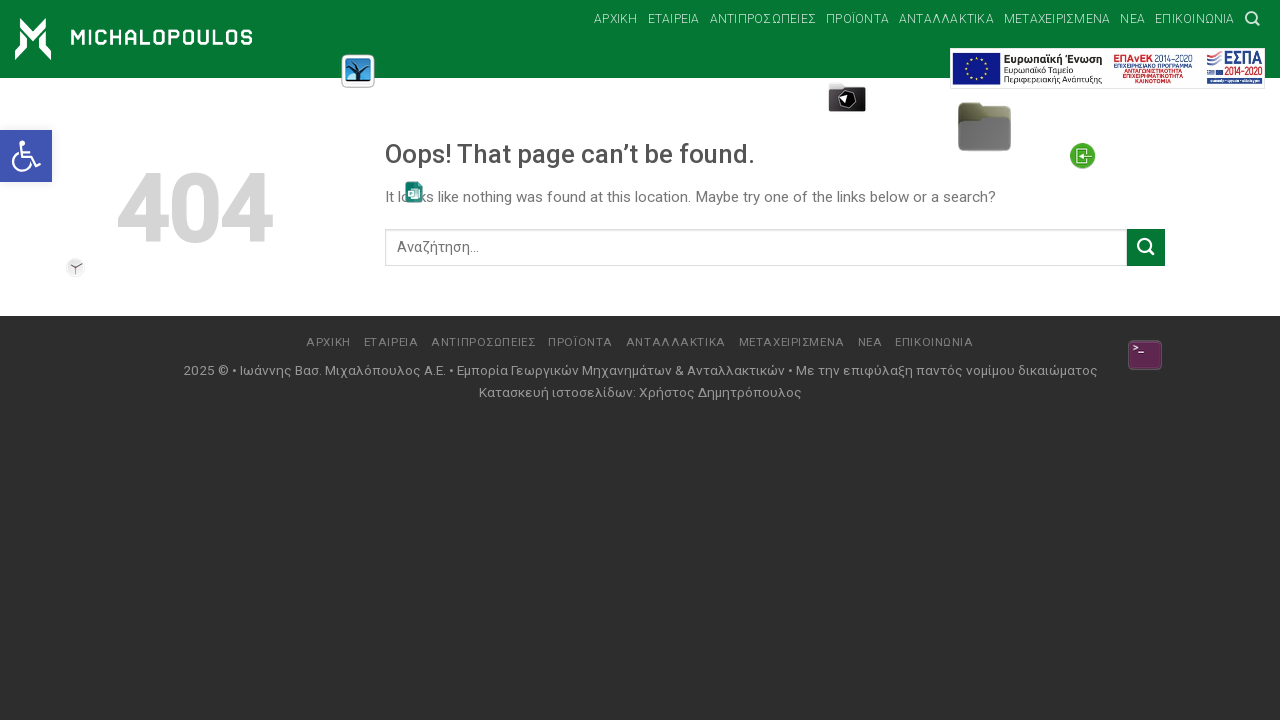 Image resolution: width=1280 pixels, height=720 pixels. What do you see at coordinates (847, 98) in the screenshot?
I see `open crystal or gem-related files folder` at bounding box center [847, 98].